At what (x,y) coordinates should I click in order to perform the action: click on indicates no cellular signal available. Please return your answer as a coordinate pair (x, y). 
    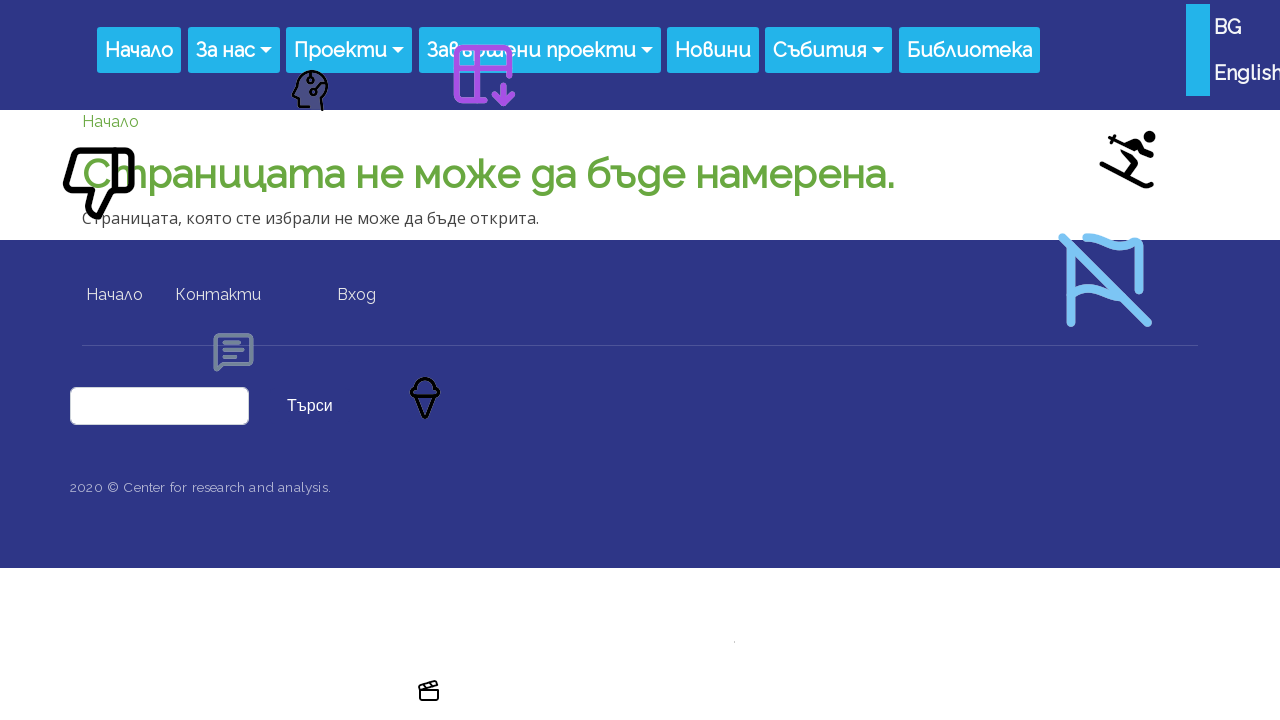
    Looking at the image, I should click on (740, 637).